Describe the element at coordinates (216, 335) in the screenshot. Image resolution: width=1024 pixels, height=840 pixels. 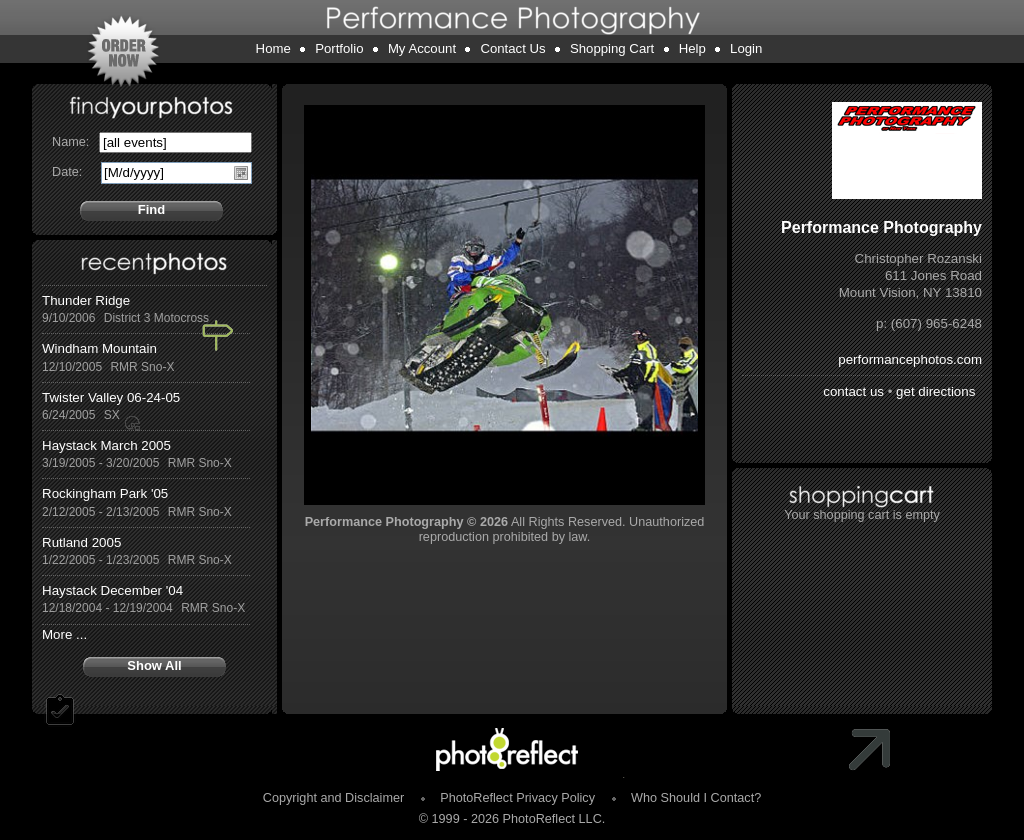
I see `view project milestones` at that location.